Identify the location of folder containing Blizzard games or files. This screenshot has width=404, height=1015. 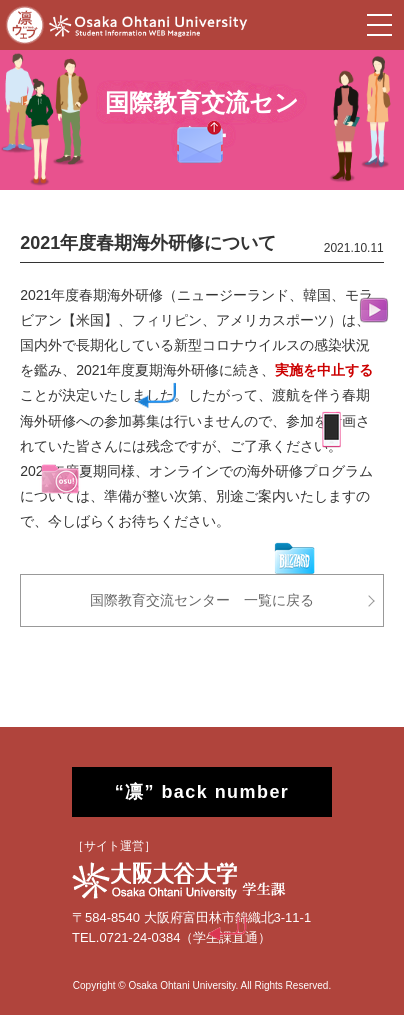
(294, 559).